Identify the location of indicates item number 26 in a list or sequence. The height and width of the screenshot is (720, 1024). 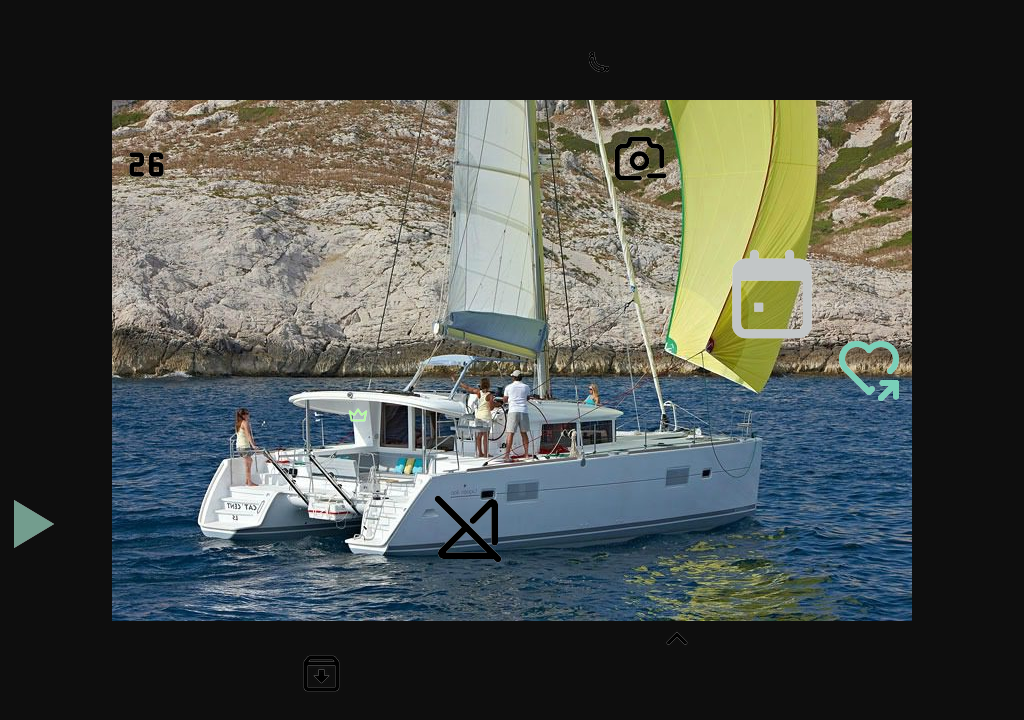
(146, 164).